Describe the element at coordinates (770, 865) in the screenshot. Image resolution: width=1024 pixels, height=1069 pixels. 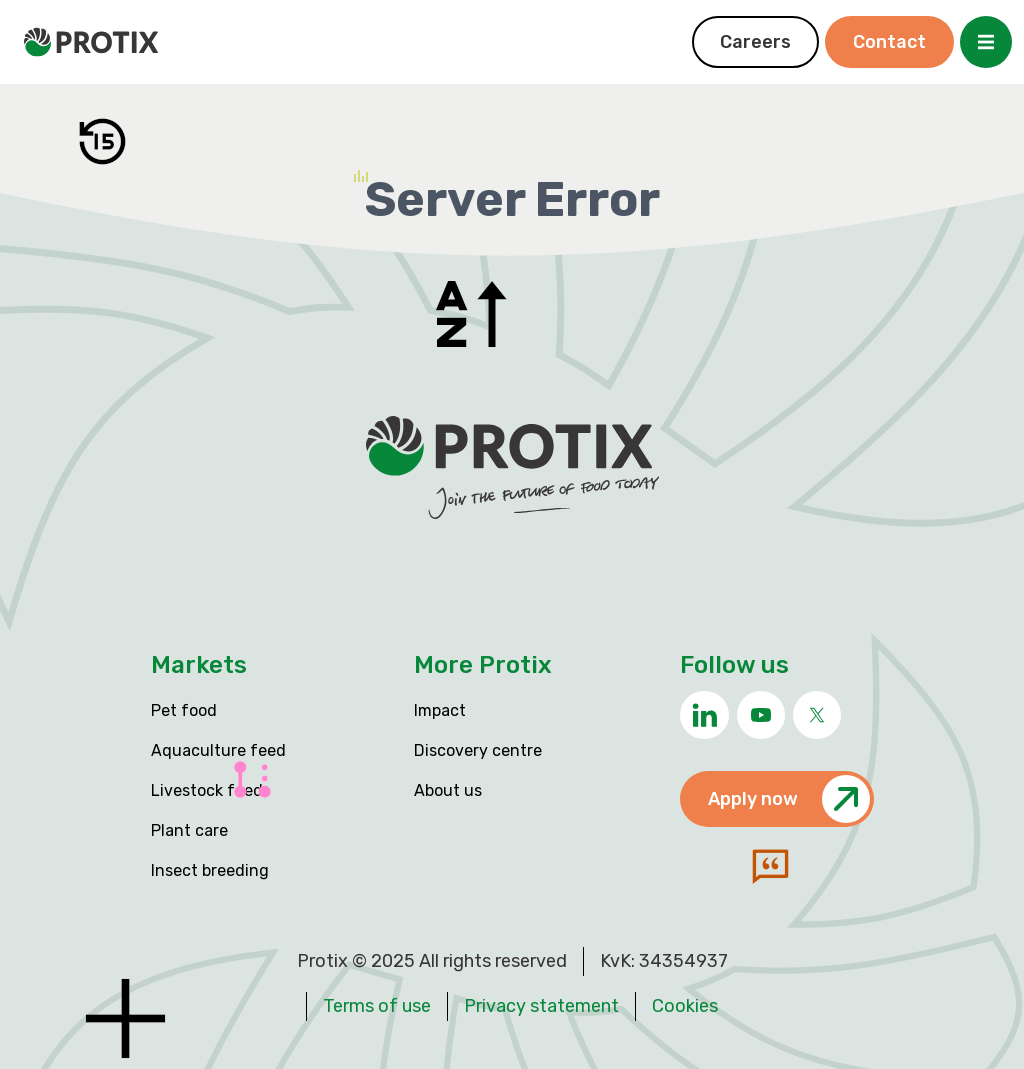
I see `view quoted messages or replies` at that location.